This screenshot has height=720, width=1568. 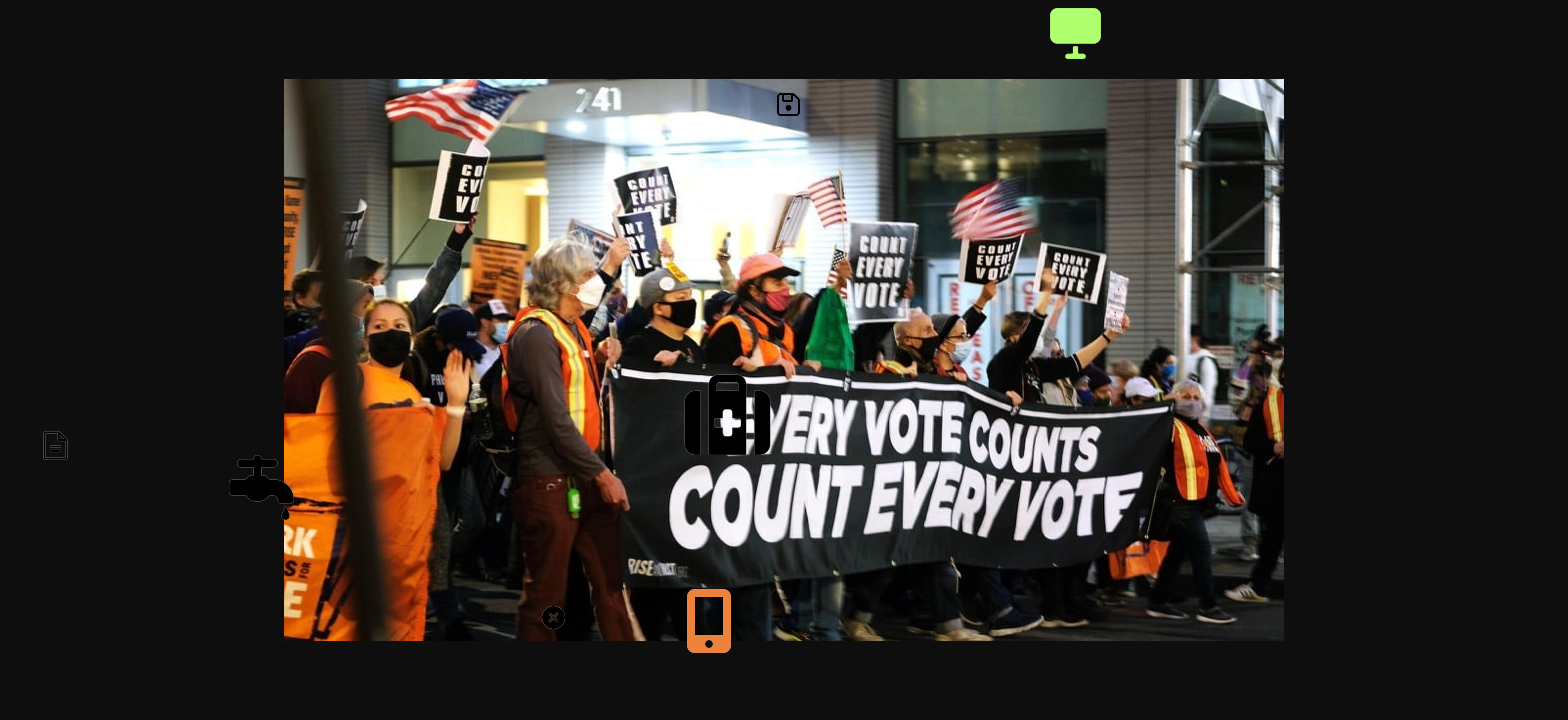 What do you see at coordinates (55, 445) in the screenshot?
I see `view document or text file` at bounding box center [55, 445].